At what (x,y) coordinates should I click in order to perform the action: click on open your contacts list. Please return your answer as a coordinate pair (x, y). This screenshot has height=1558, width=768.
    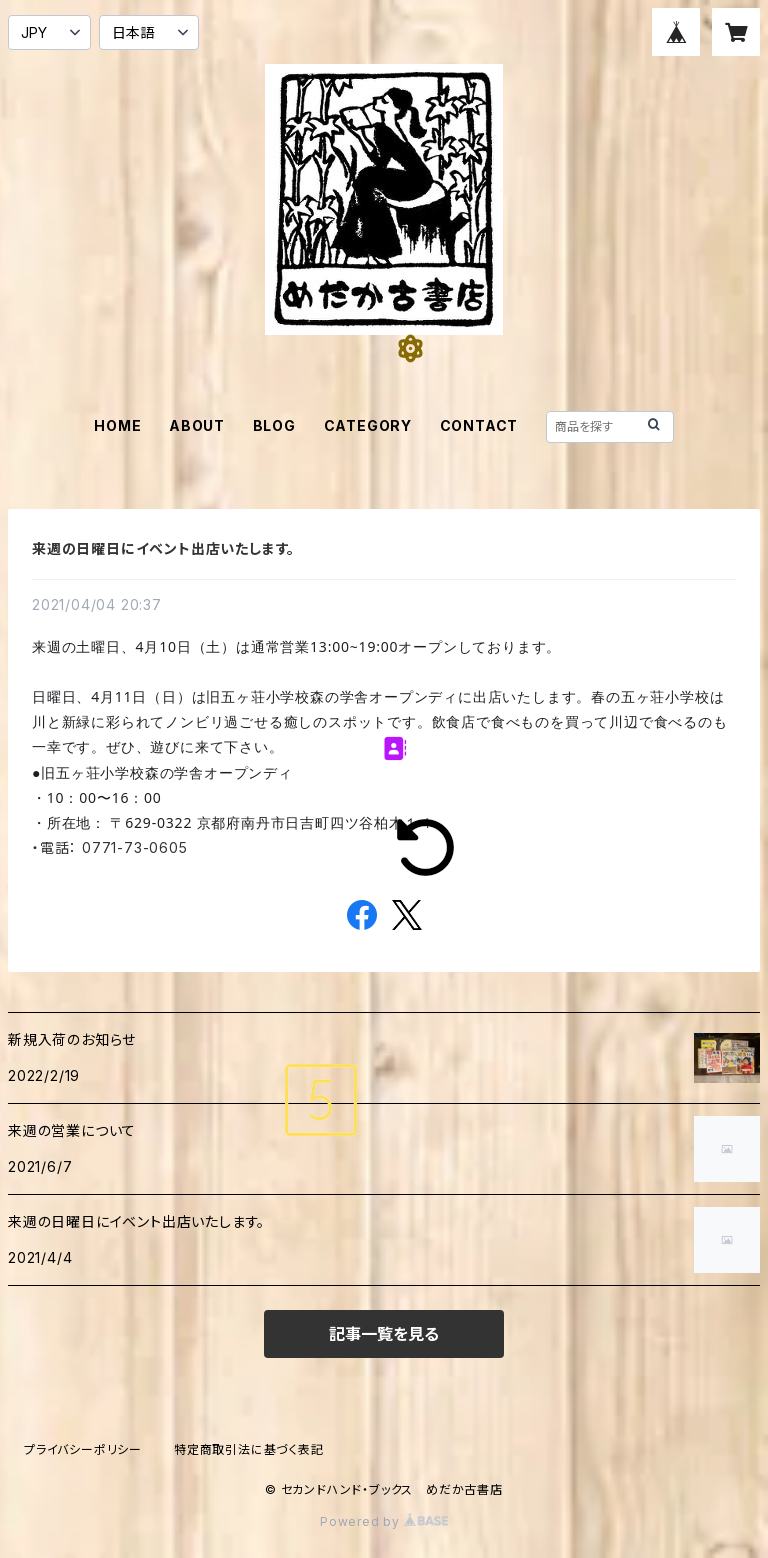
    Looking at the image, I should click on (394, 748).